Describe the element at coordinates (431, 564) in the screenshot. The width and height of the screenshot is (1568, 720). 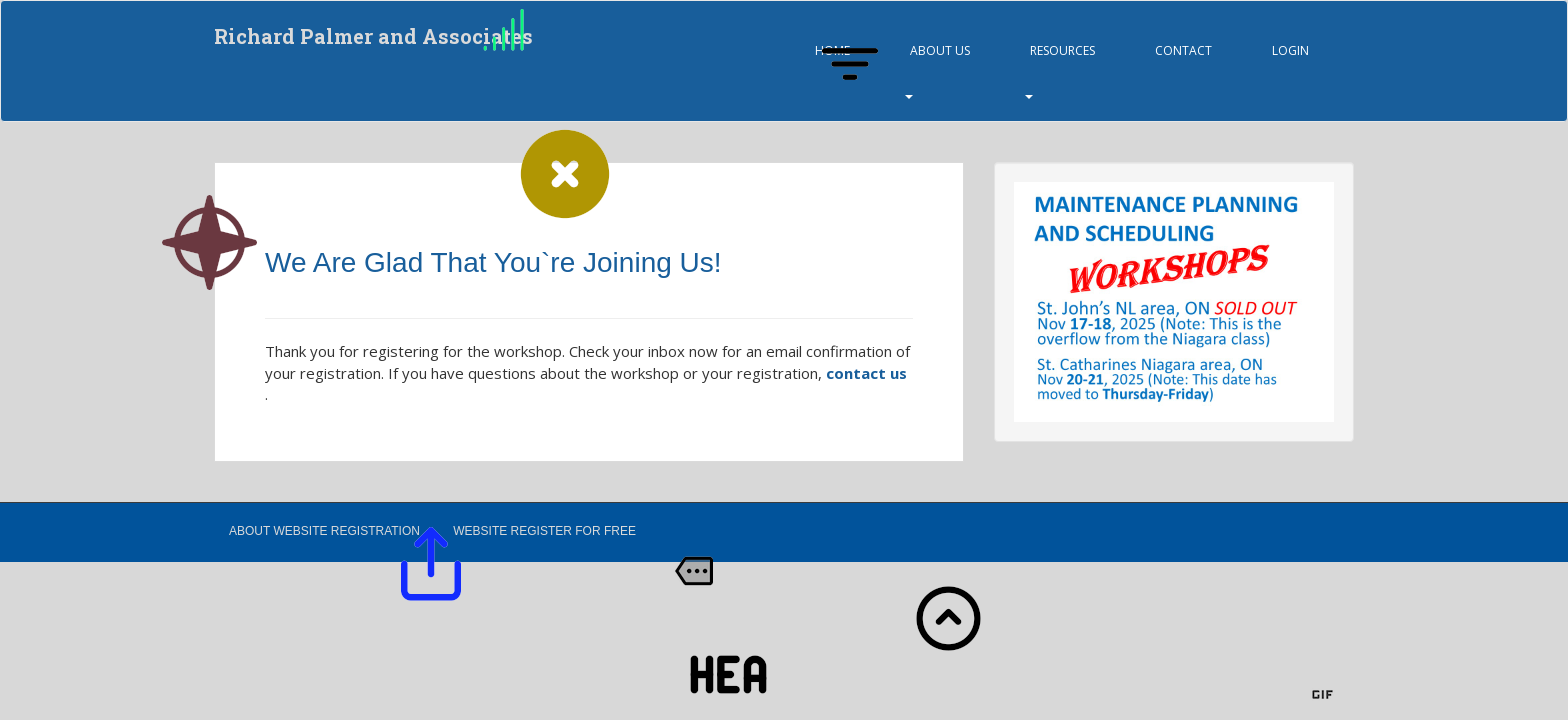
I see `share content to another app or platform` at that location.